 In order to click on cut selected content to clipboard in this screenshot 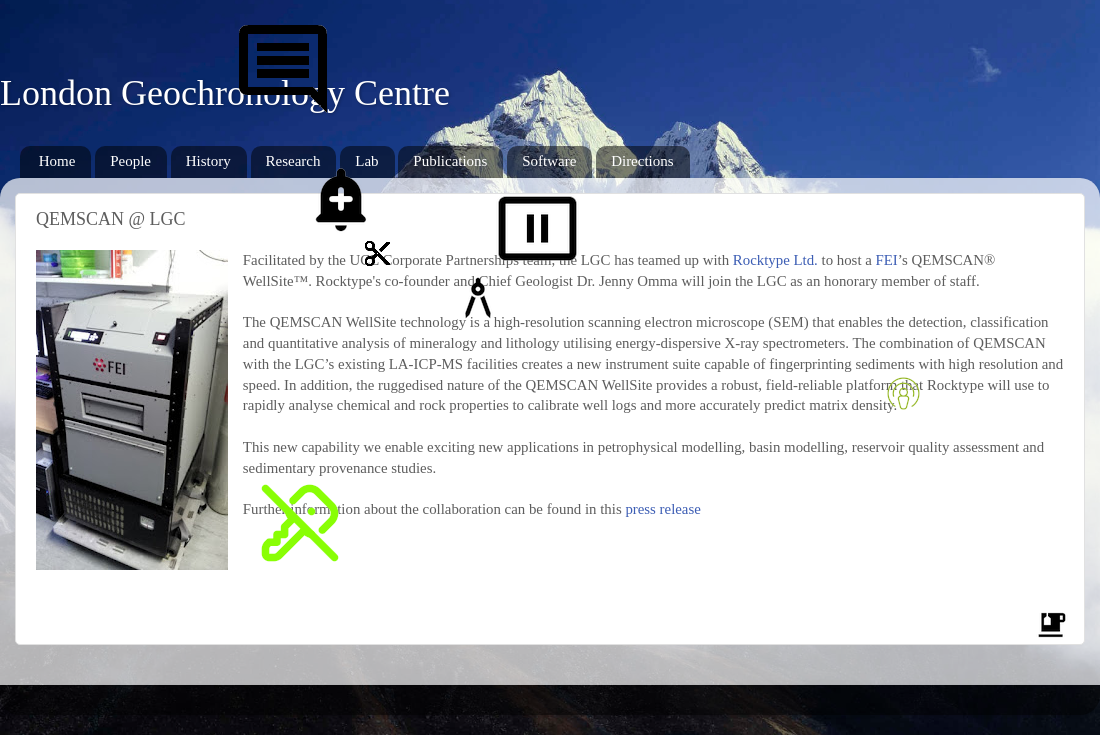, I will do `click(377, 253)`.